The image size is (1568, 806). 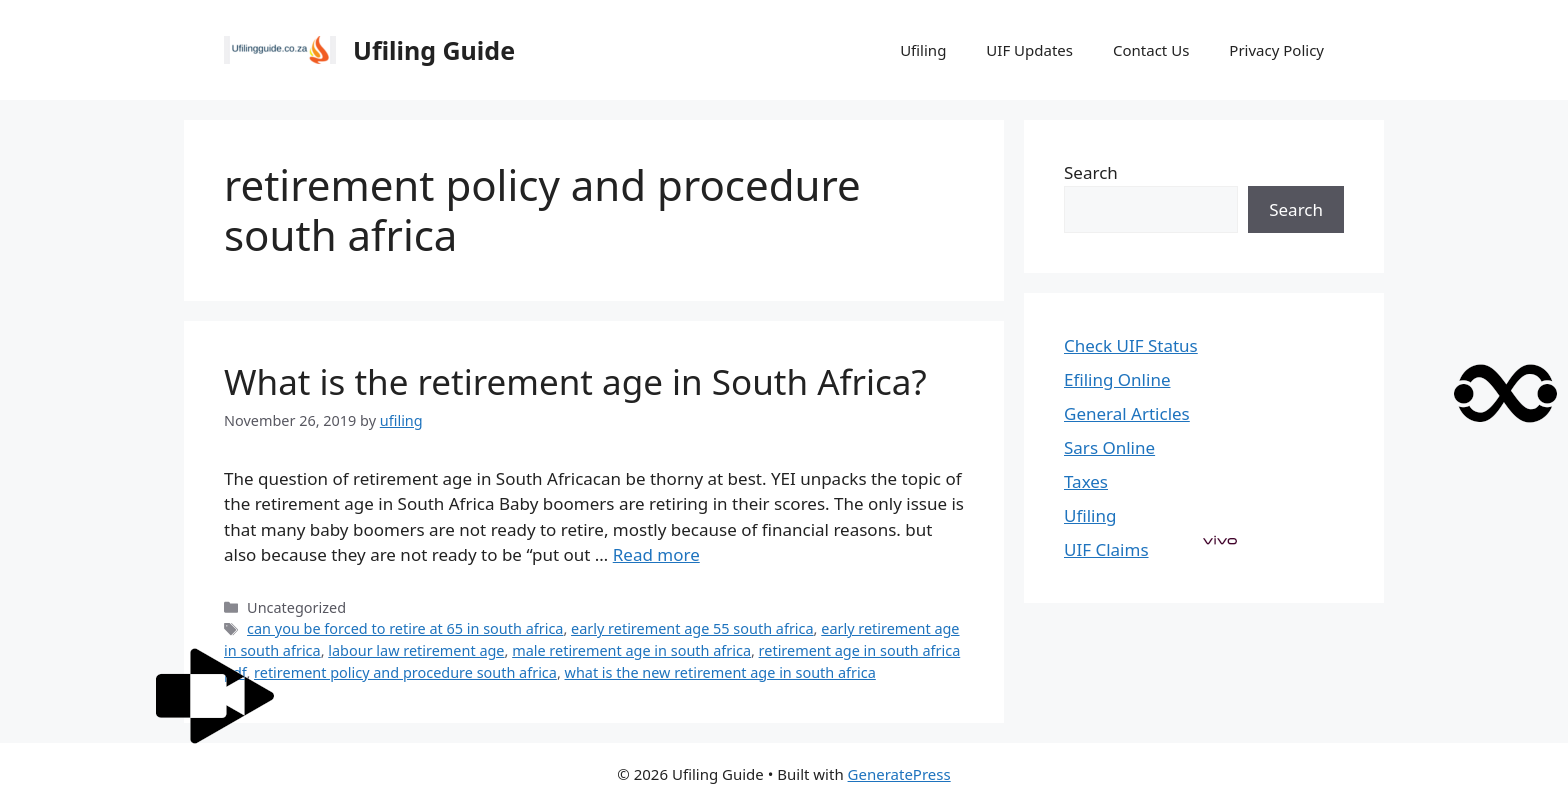 I want to click on immer library logo, so click(x=1505, y=393).